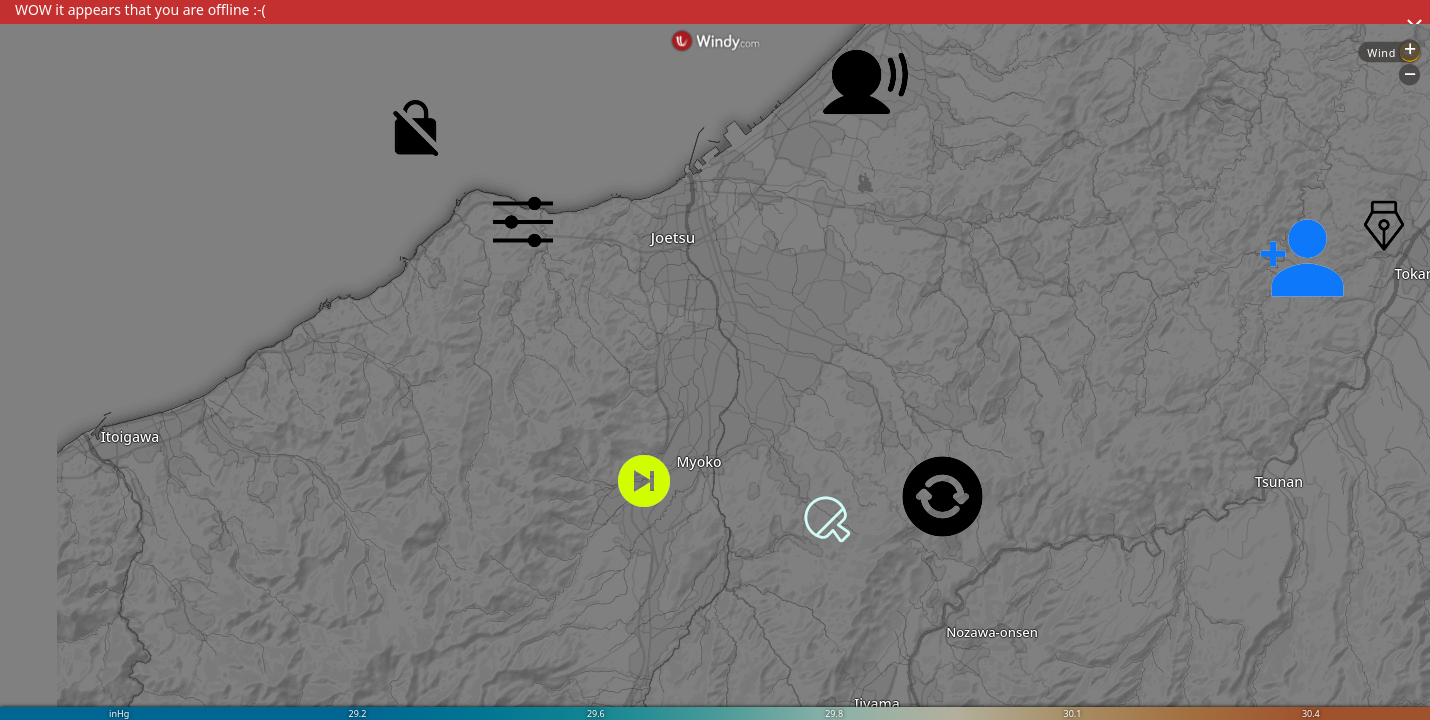  Describe the element at coordinates (1302, 258) in the screenshot. I see `add a new contact or friend` at that location.